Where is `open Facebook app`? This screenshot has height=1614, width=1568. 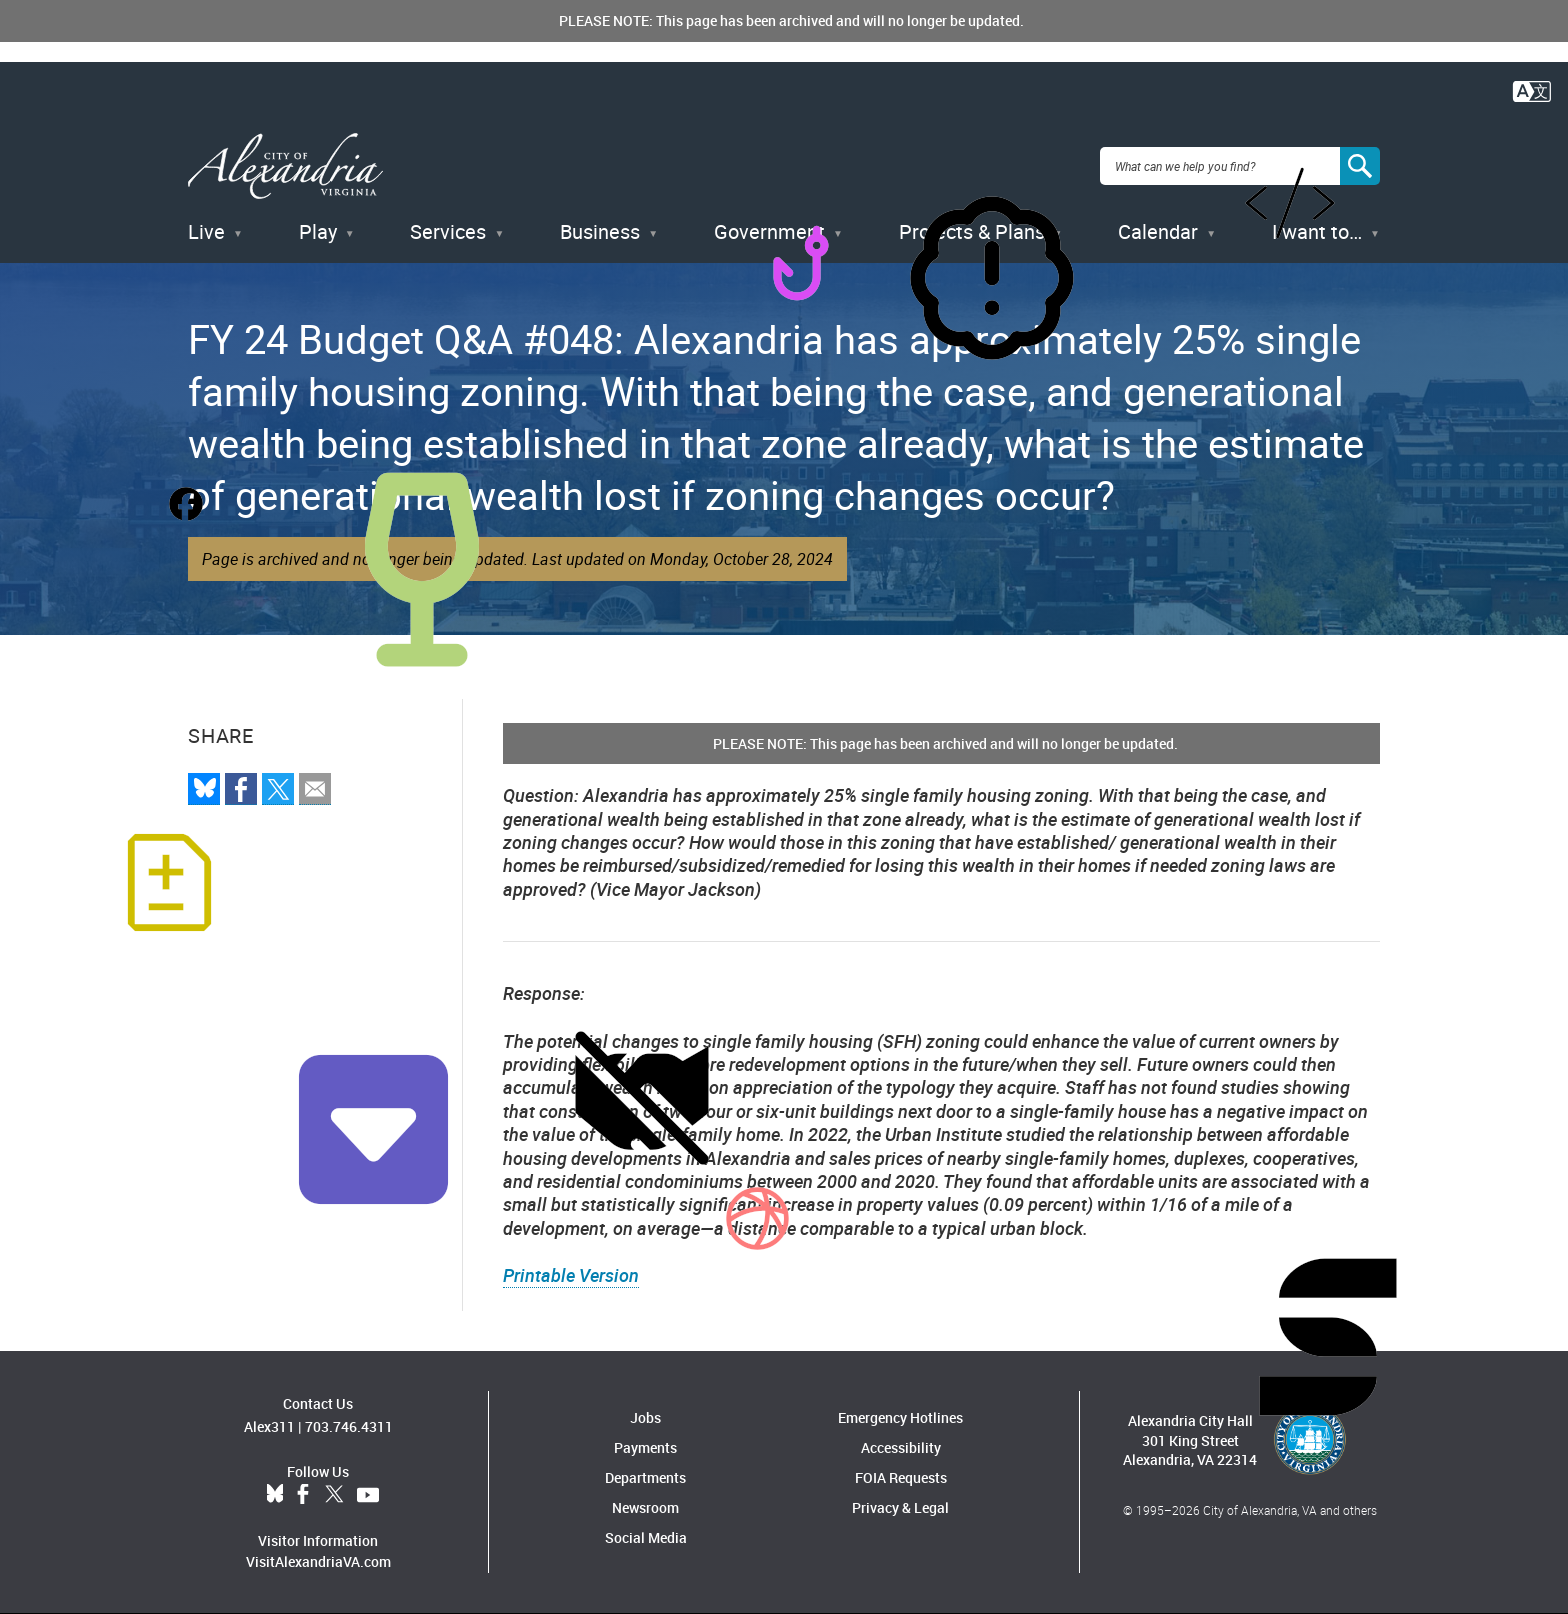 open Facebook app is located at coordinates (186, 504).